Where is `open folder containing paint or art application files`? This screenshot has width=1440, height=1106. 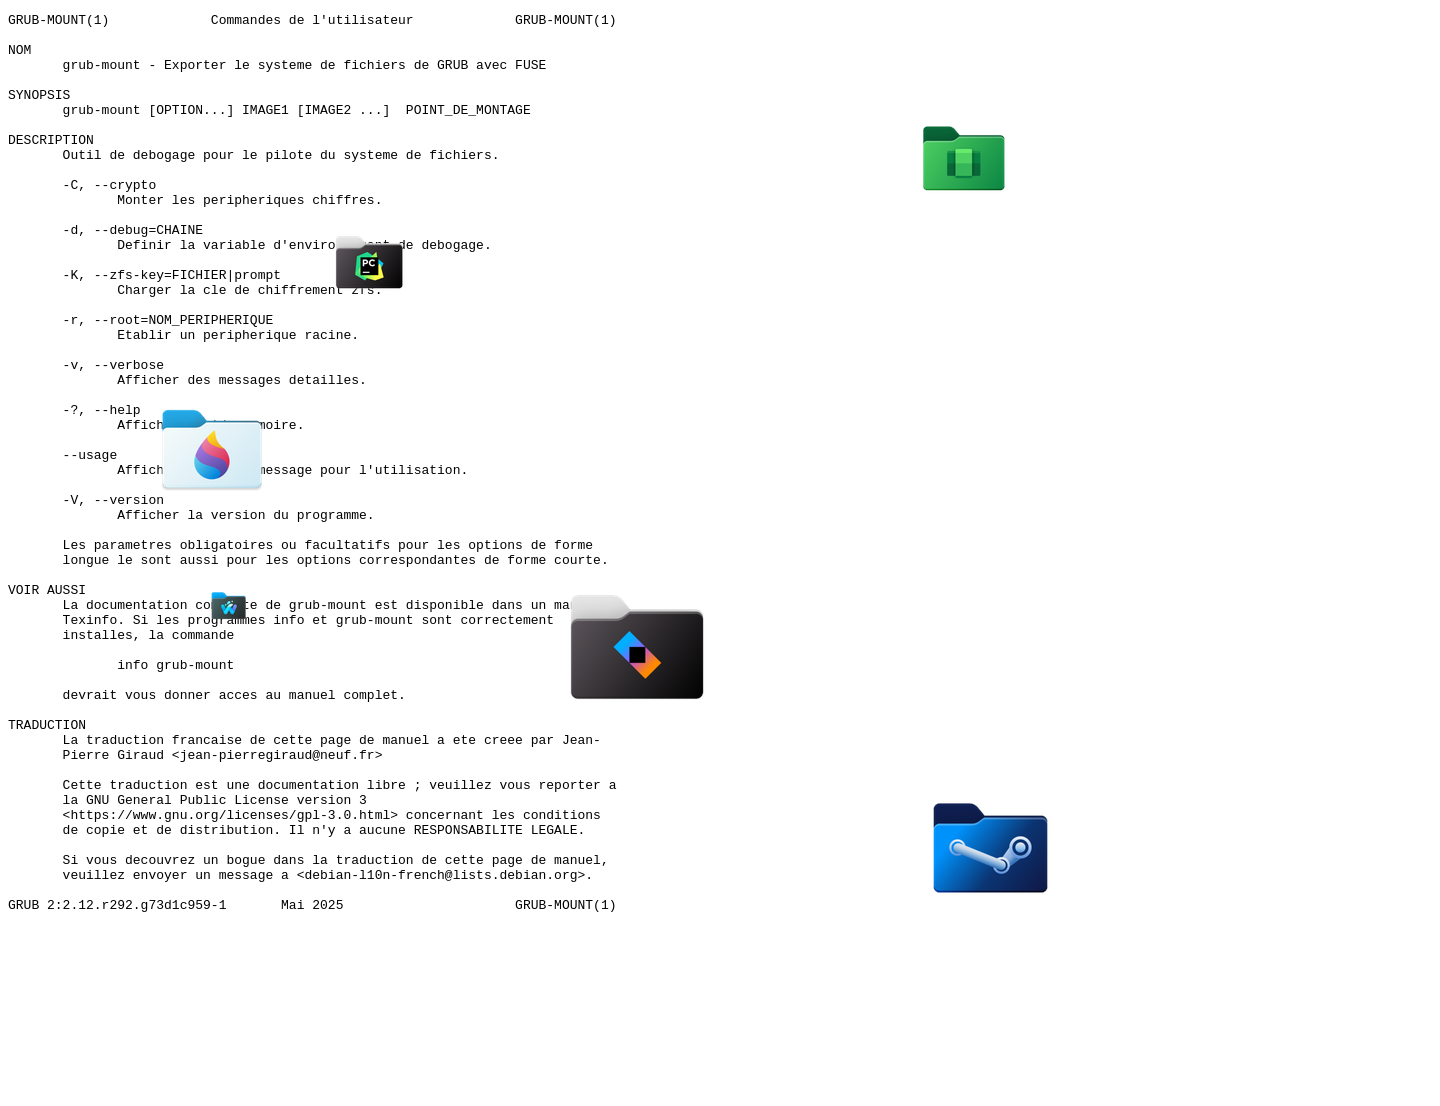 open folder containing paint or art application files is located at coordinates (211, 451).